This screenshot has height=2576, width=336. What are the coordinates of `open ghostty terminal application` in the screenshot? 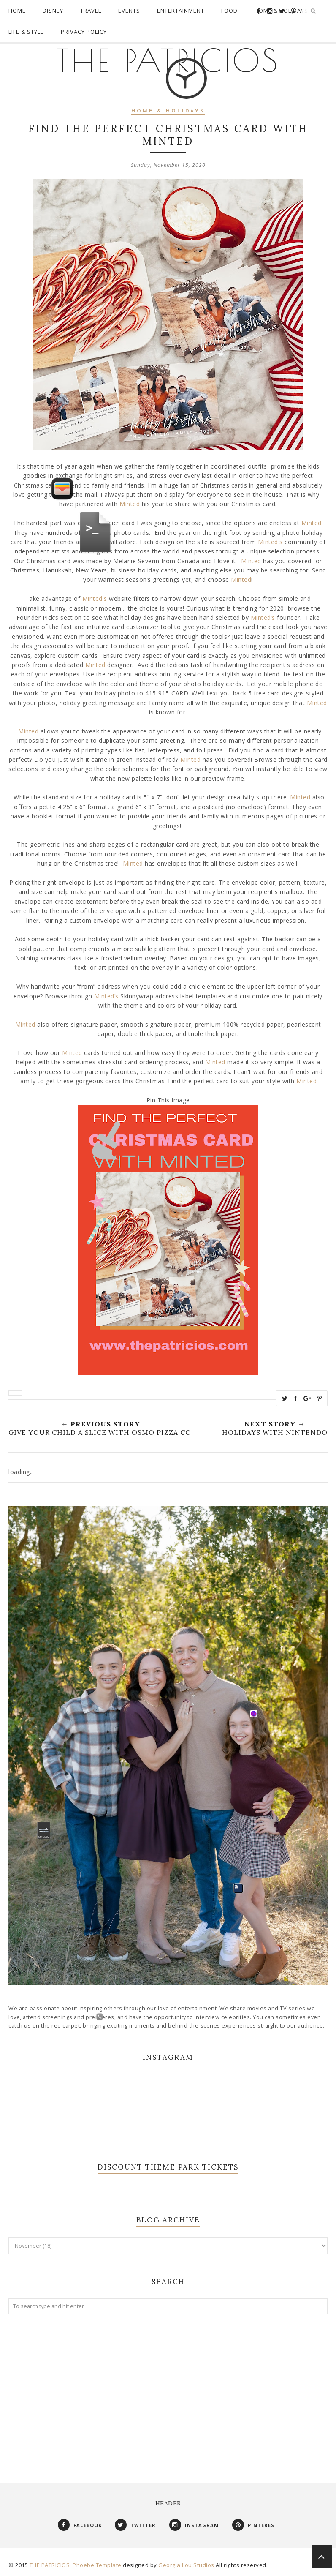 It's located at (238, 1888).